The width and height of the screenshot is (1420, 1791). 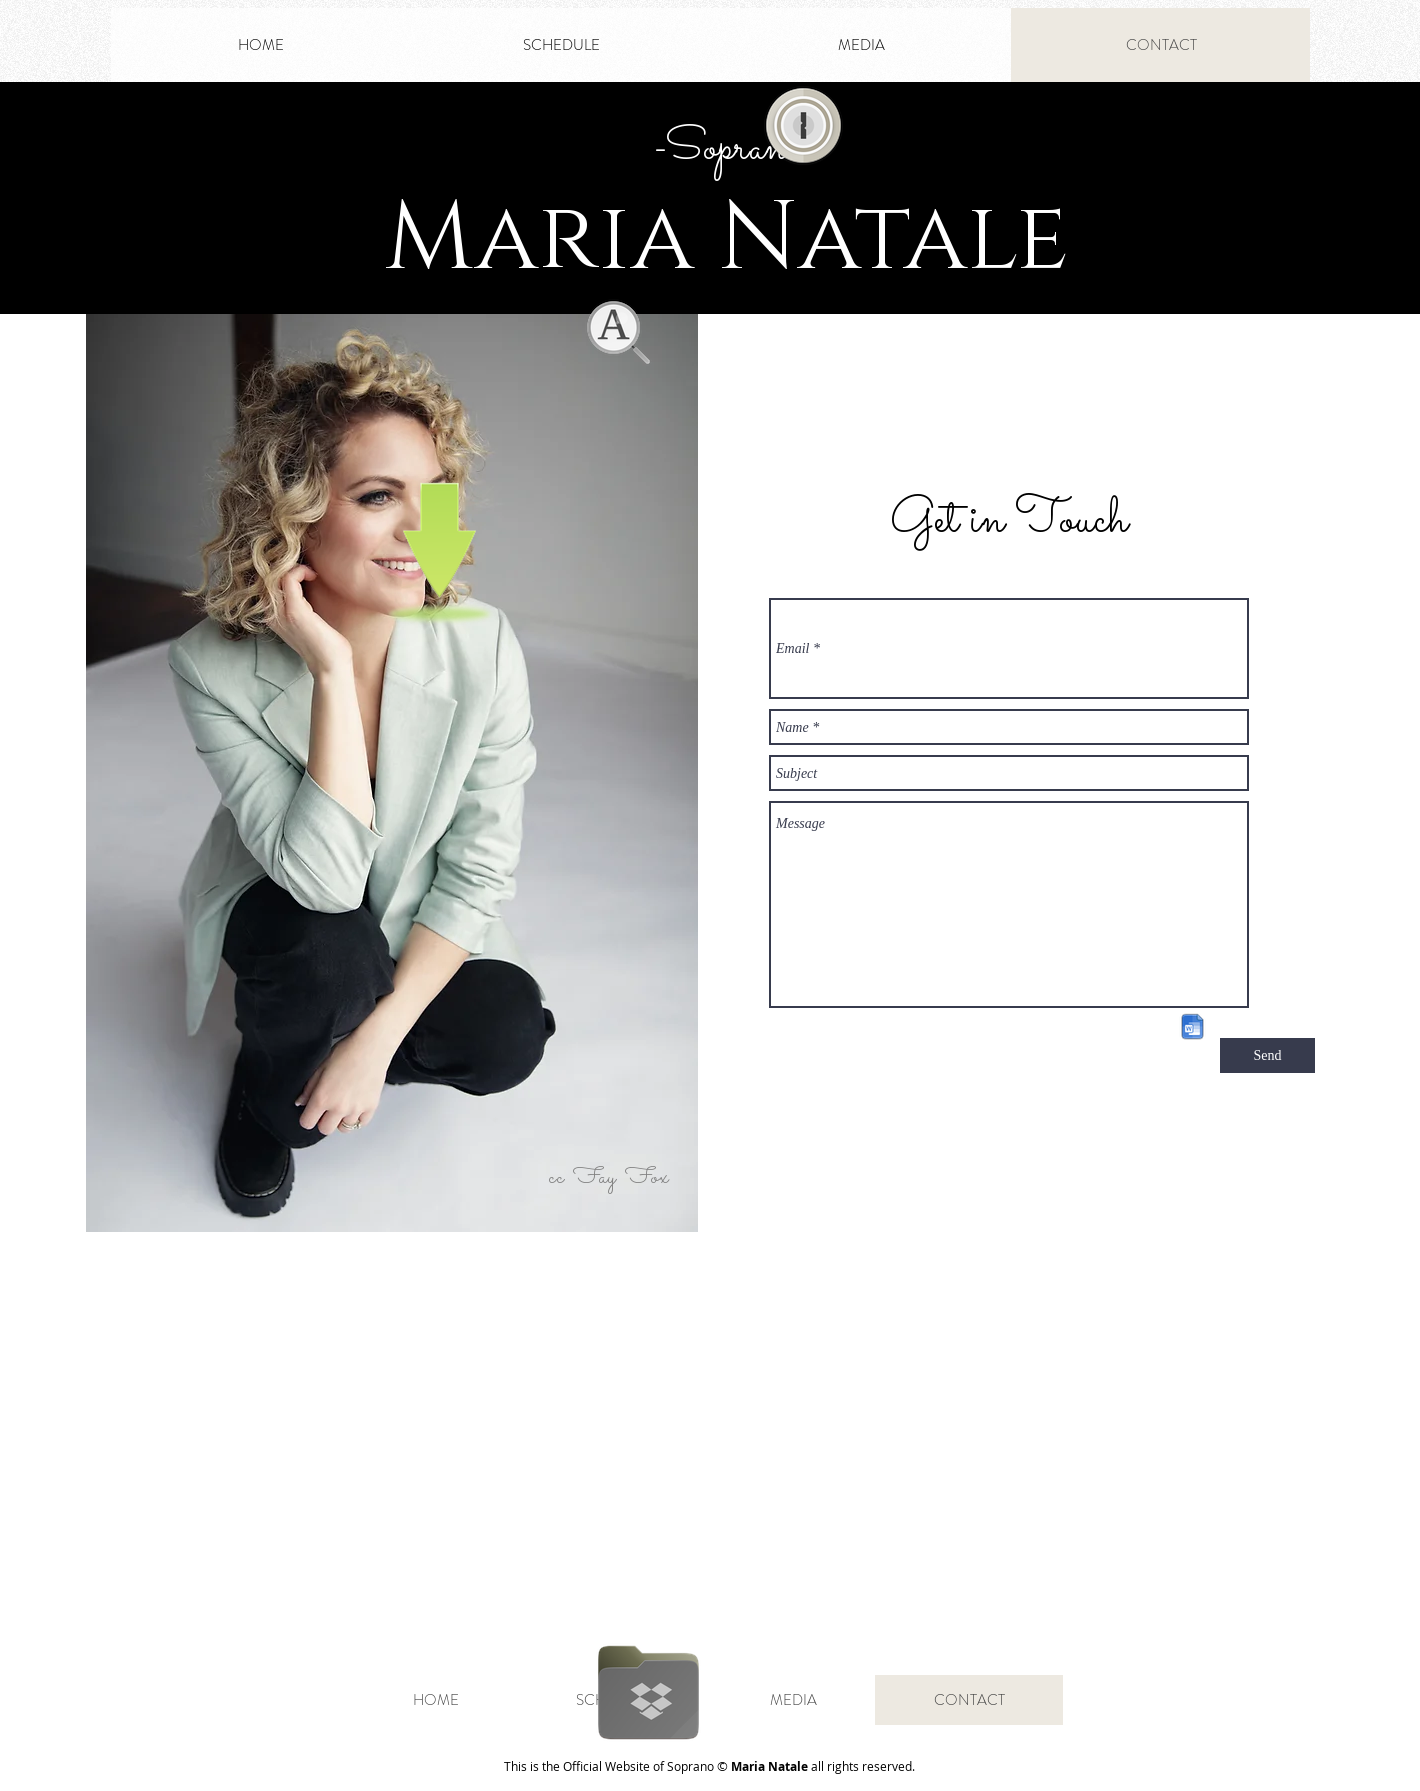 What do you see at coordinates (618, 332) in the screenshot?
I see `search for files or documents` at bounding box center [618, 332].